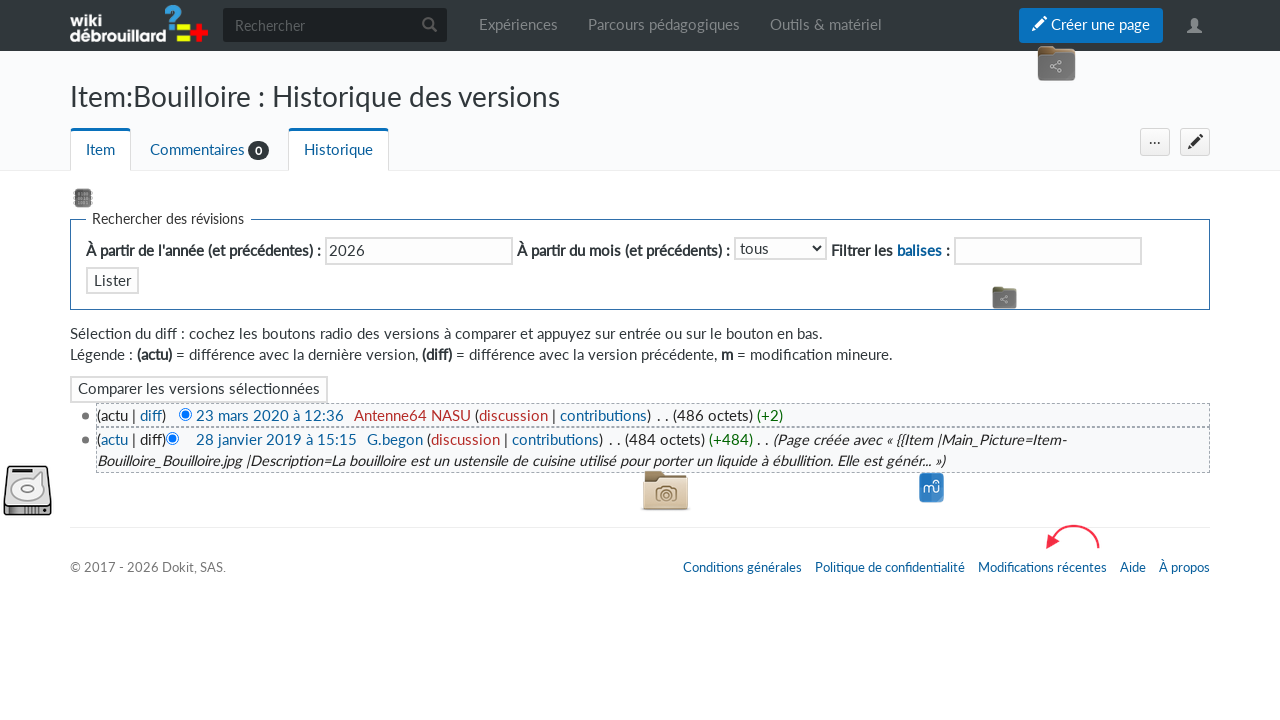 The image size is (1280, 720). I want to click on access internal hard drive storage, so click(27, 490).